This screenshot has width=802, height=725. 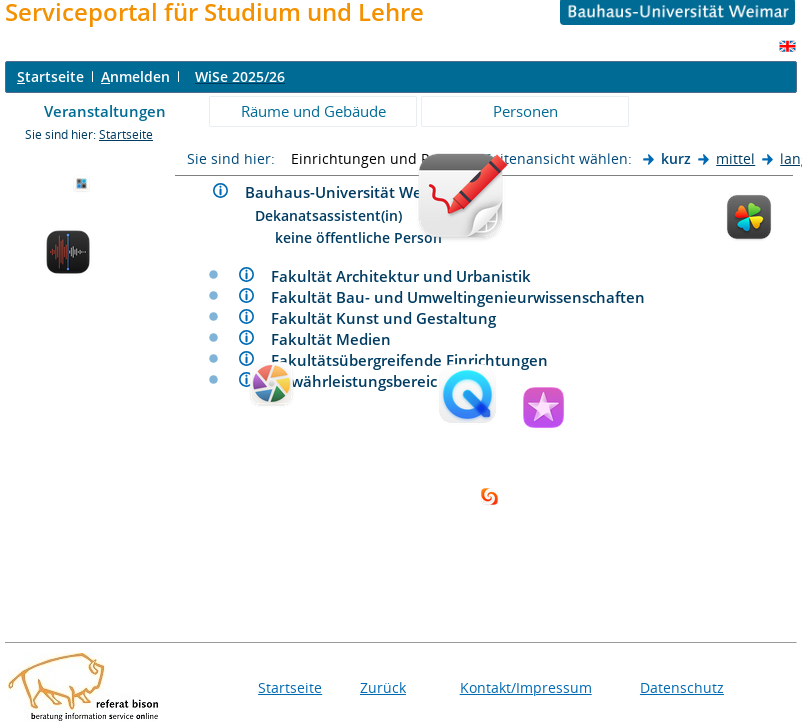 What do you see at coordinates (467, 394) in the screenshot?
I see `open SMPlayer media player` at bounding box center [467, 394].